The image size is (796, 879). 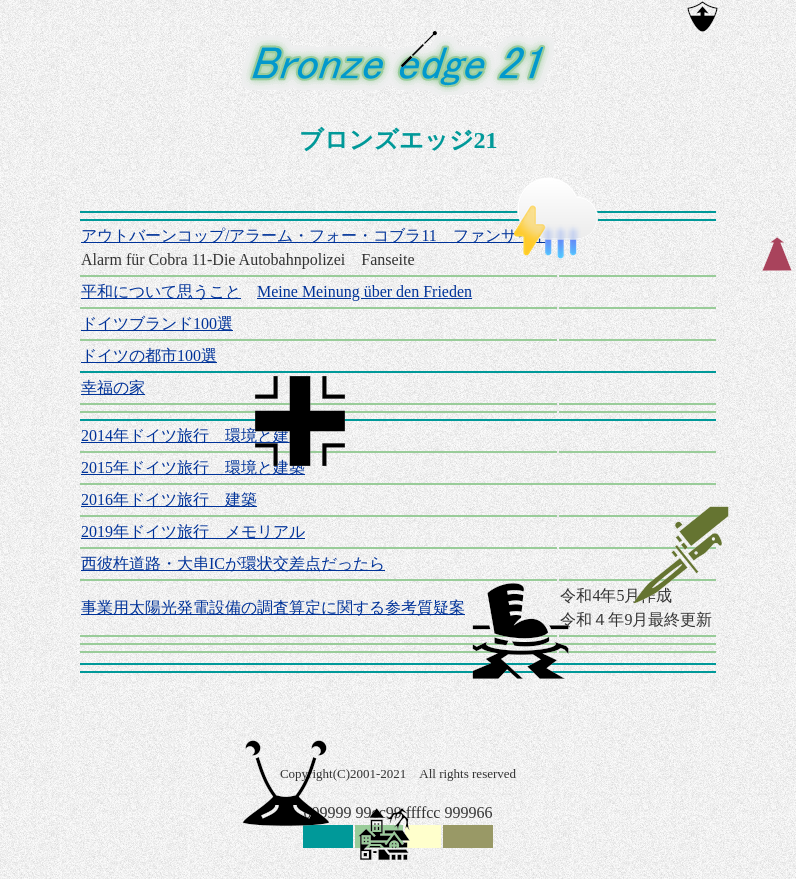 What do you see at coordinates (702, 16) in the screenshot?
I see `upgrade your armor or defensive stats` at bounding box center [702, 16].